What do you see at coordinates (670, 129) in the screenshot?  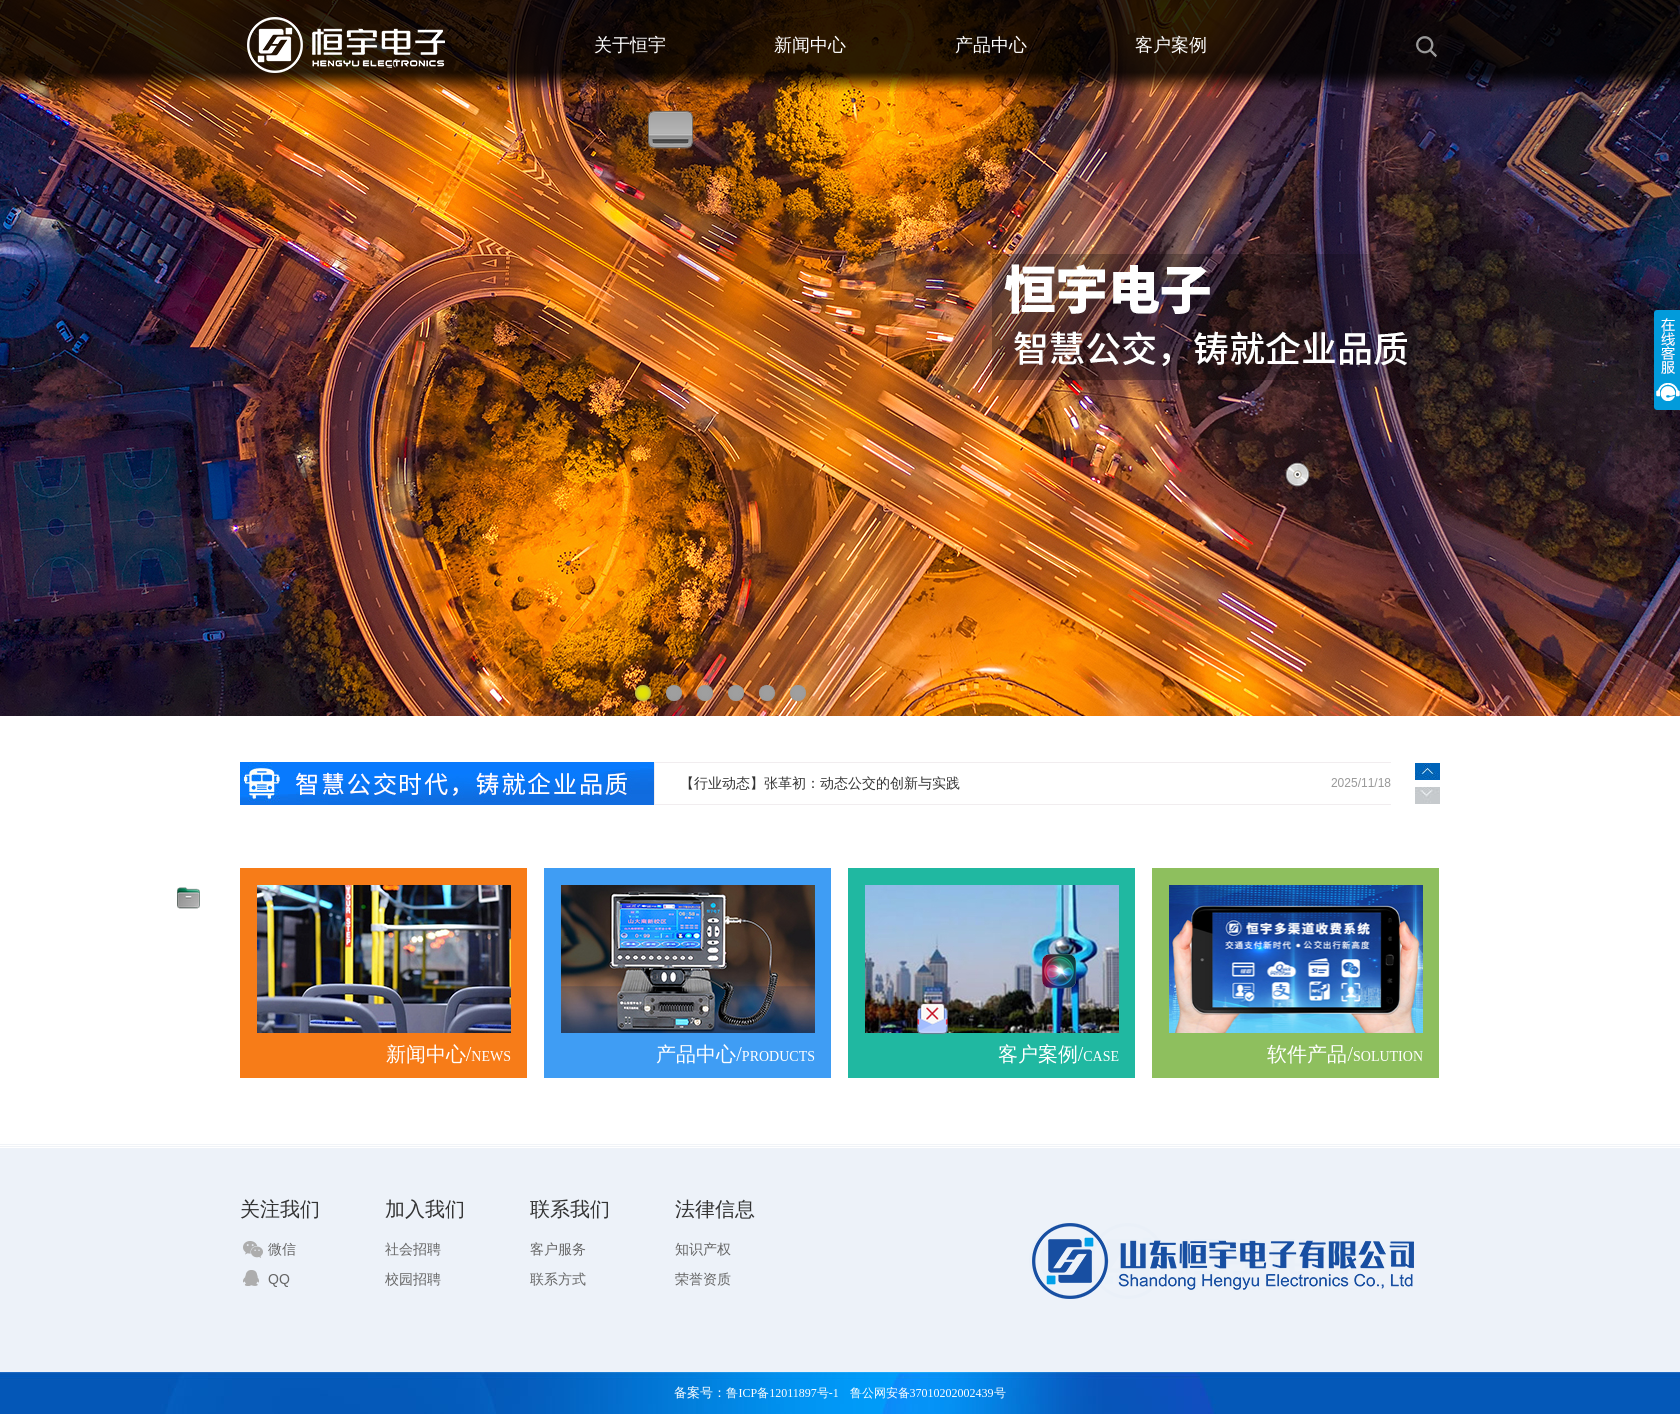 I see `access removable storage device` at bounding box center [670, 129].